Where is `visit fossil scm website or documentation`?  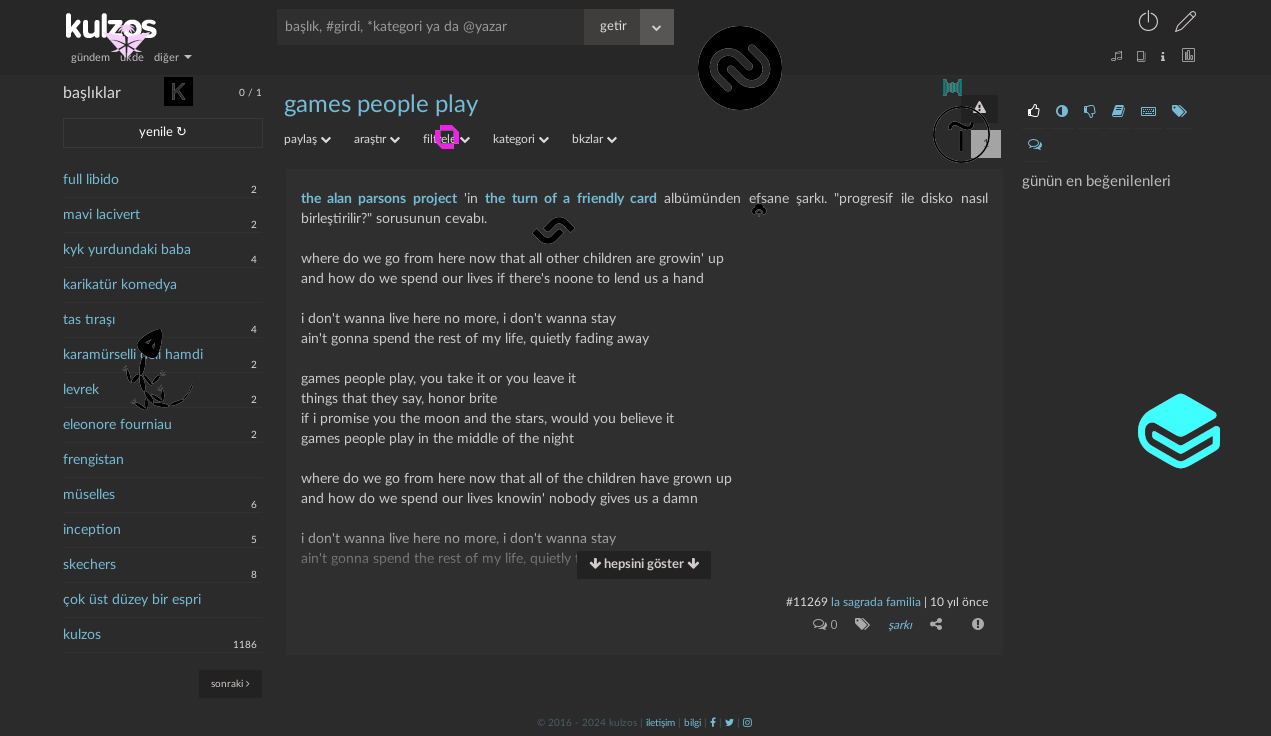
visit fossil scm website or documentation is located at coordinates (157, 369).